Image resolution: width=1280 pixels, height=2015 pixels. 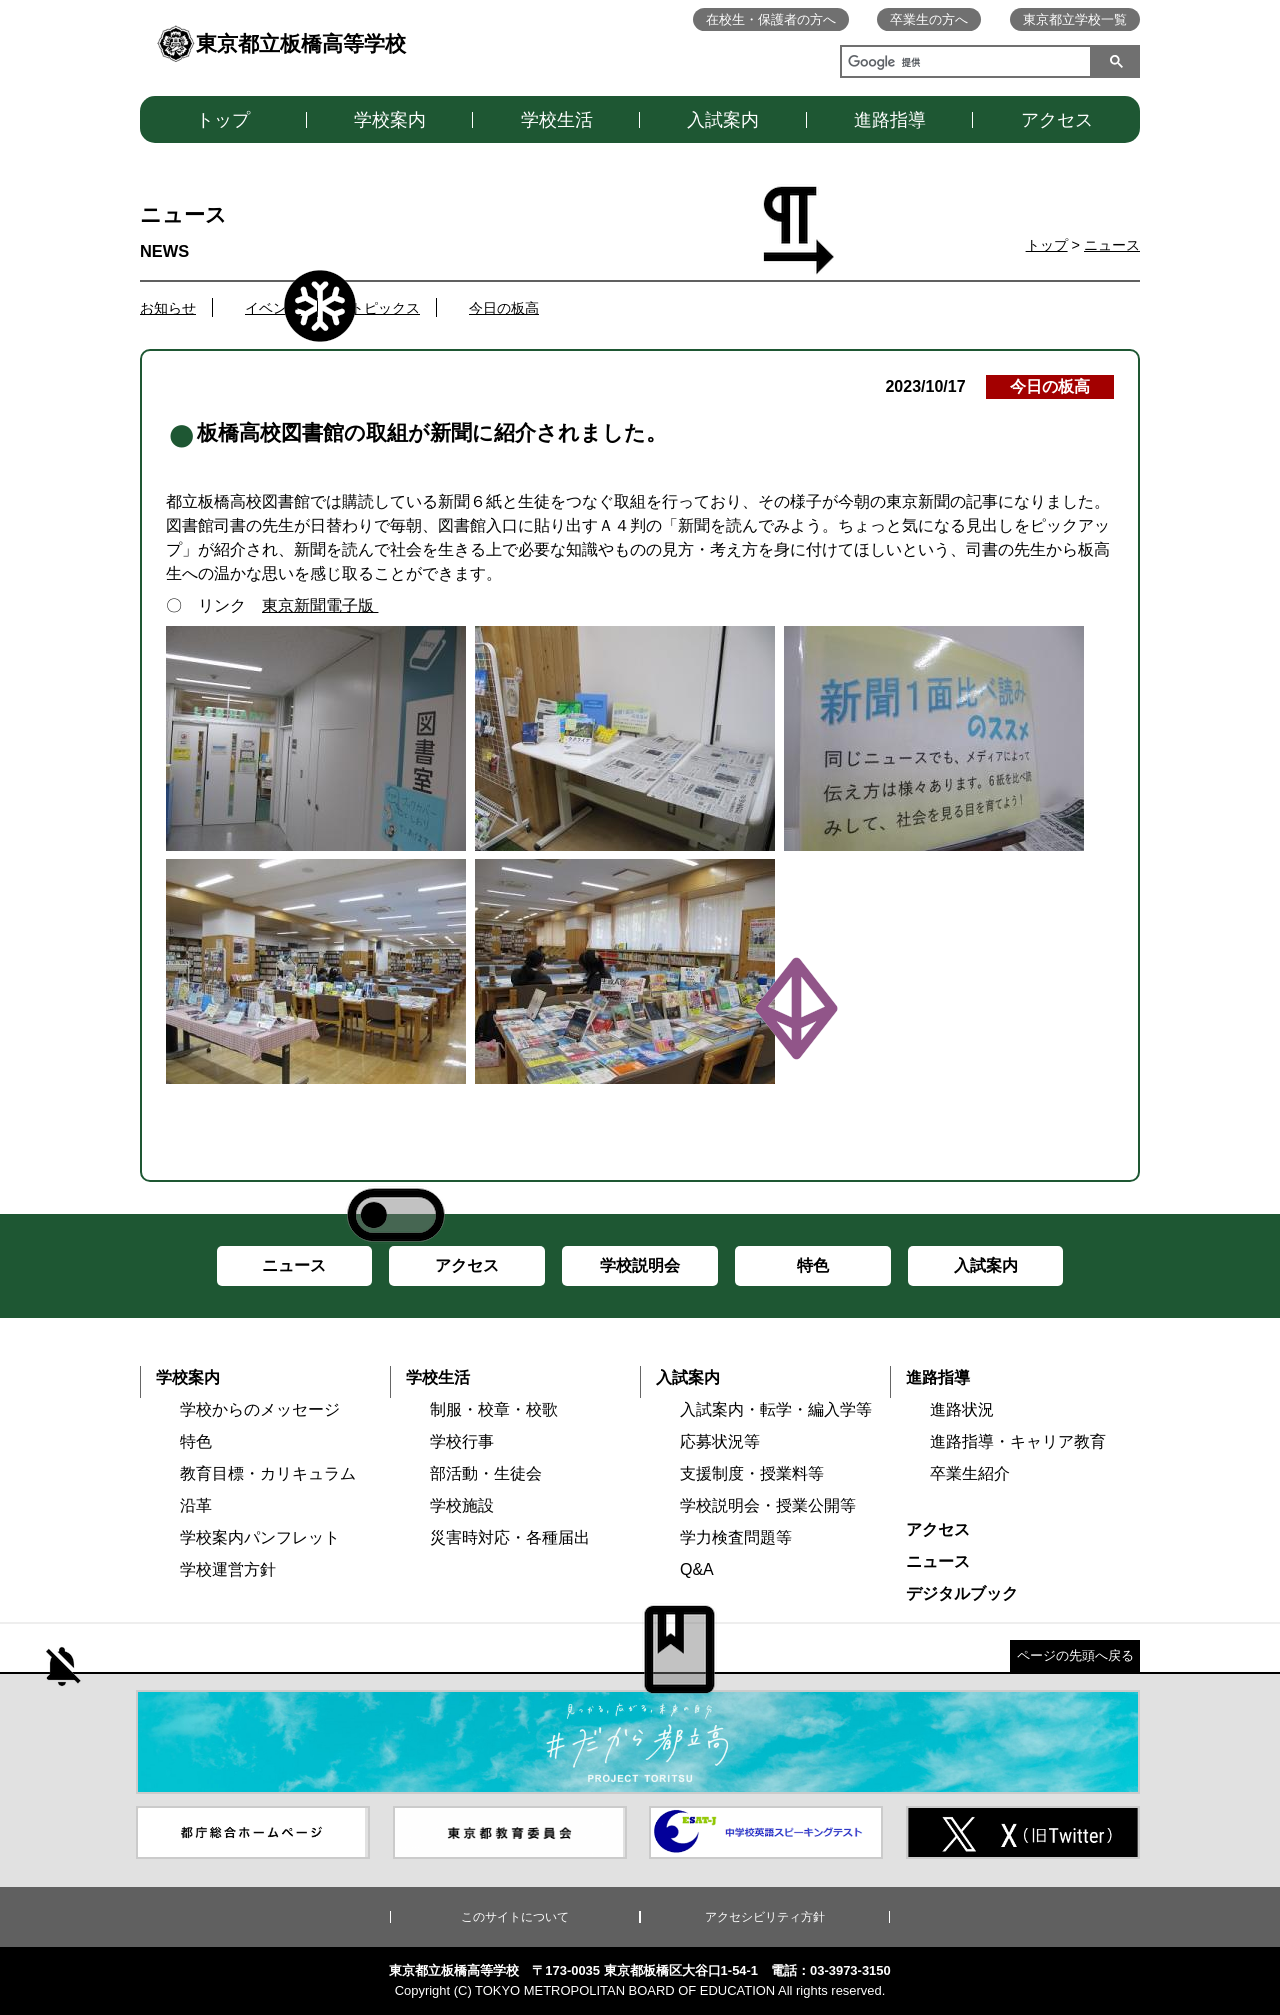 What do you see at coordinates (320, 306) in the screenshot?
I see `toggle cooling or air conditioning mode` at bounding box center [320, 306].